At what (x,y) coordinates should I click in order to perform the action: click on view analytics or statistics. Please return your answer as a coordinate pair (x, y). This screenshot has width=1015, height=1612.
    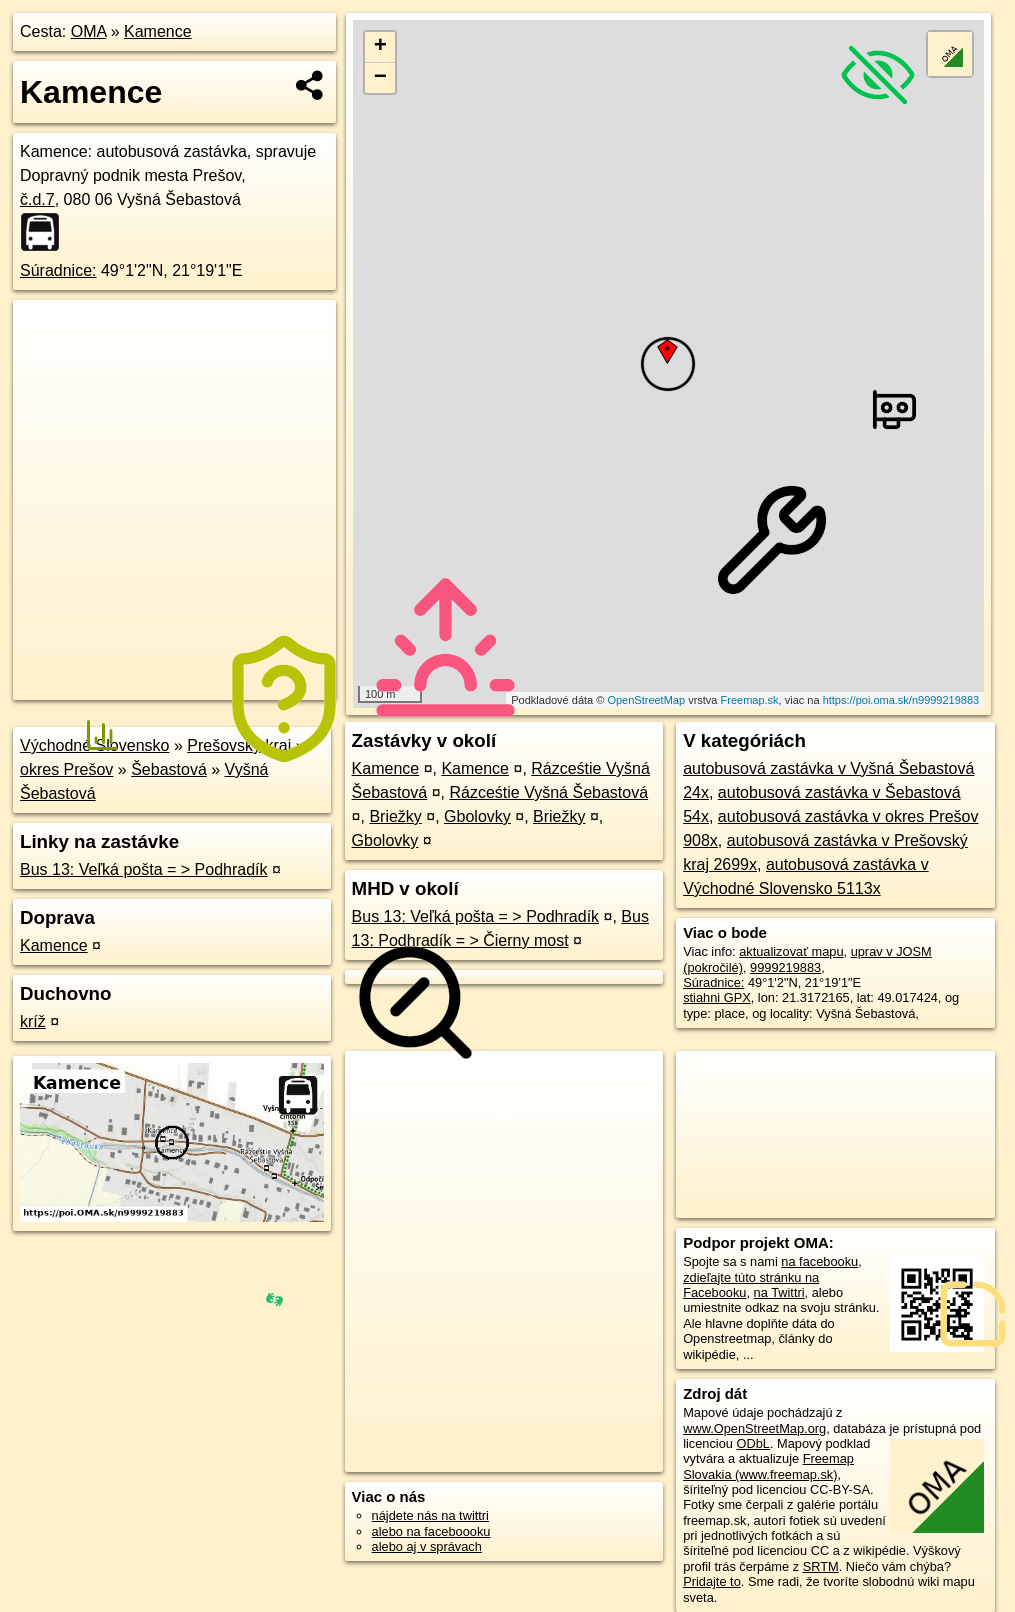
    Looking at the image, I should click on (102, 735).